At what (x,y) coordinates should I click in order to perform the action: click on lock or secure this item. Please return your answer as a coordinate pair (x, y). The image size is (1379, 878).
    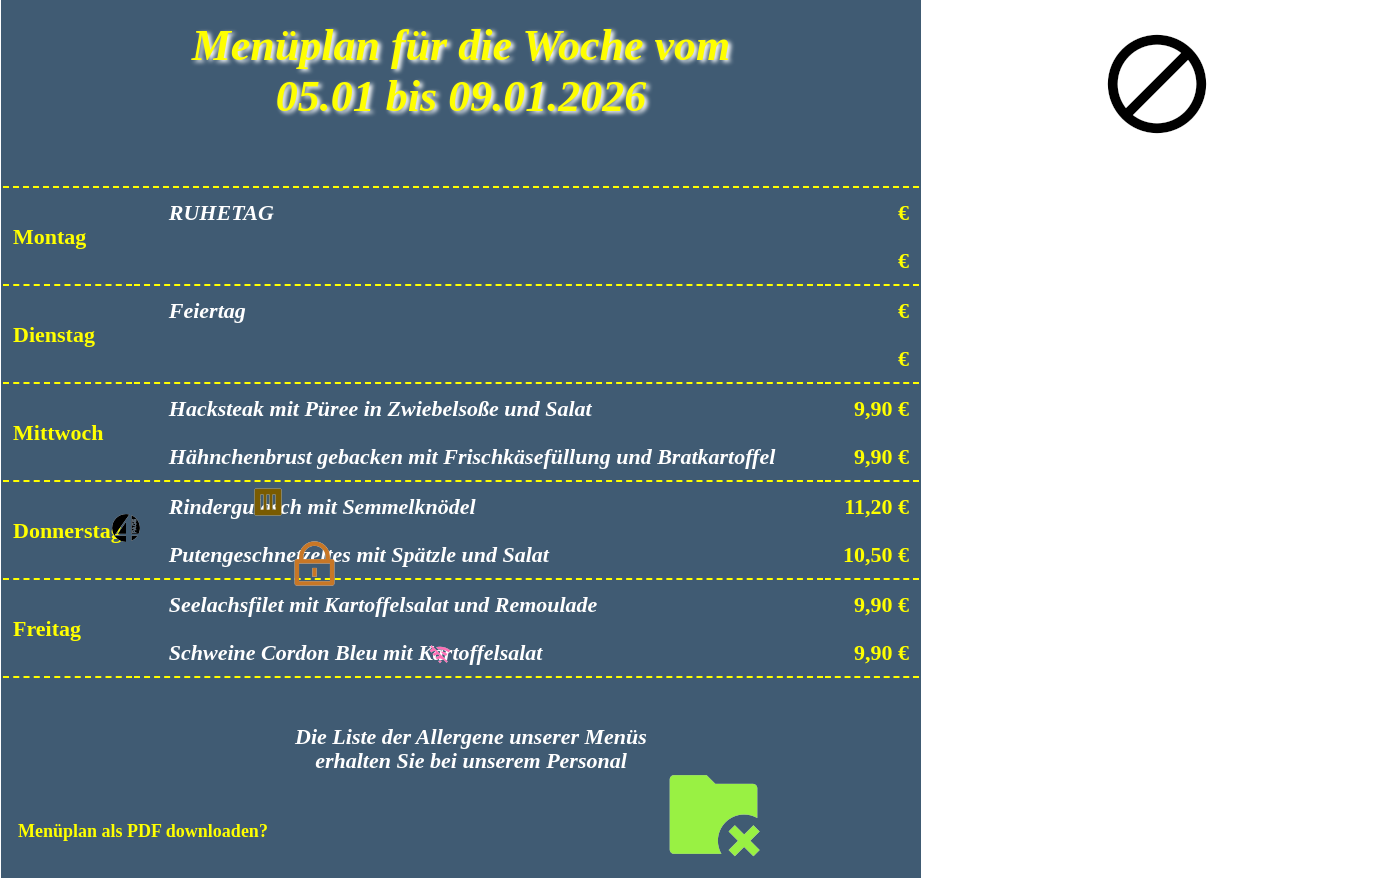
    Looking at the image, I should click on (314, 563).